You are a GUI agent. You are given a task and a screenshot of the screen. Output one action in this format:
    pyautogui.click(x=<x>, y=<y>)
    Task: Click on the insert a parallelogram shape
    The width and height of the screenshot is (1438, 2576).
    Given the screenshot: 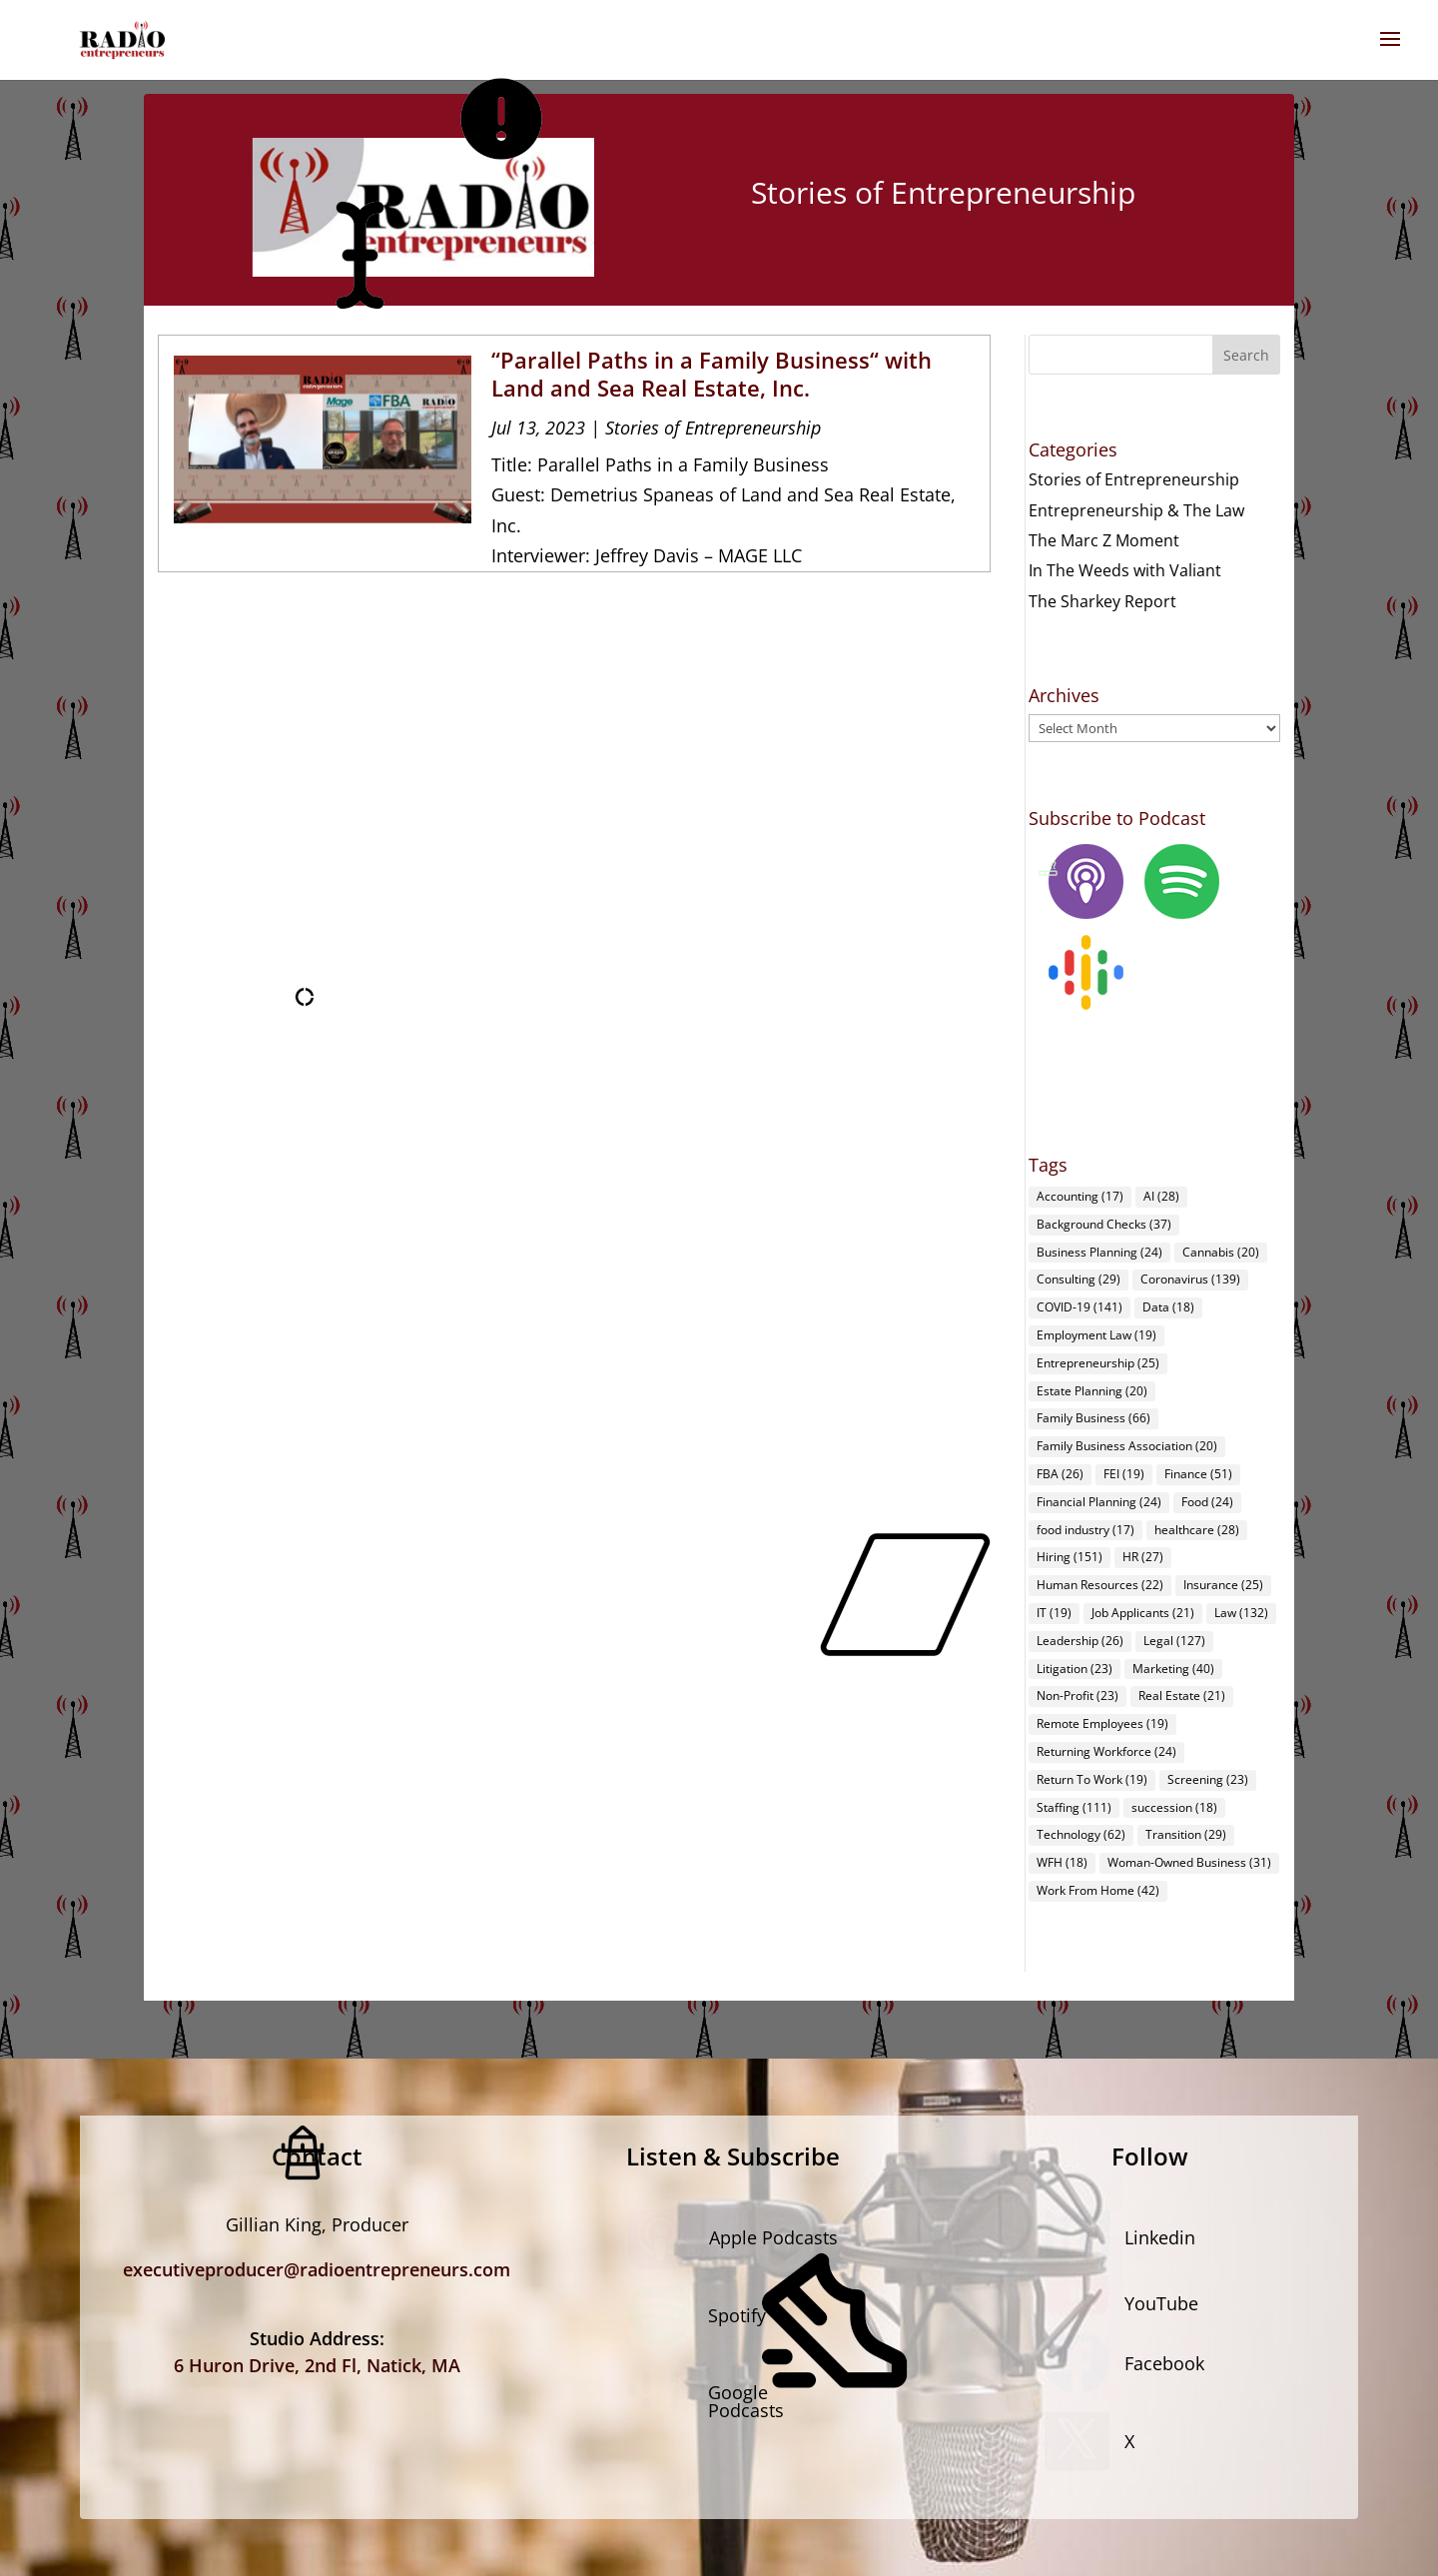 What is the action you would take?
    pyautogui.click(x=905, y=1594)
    